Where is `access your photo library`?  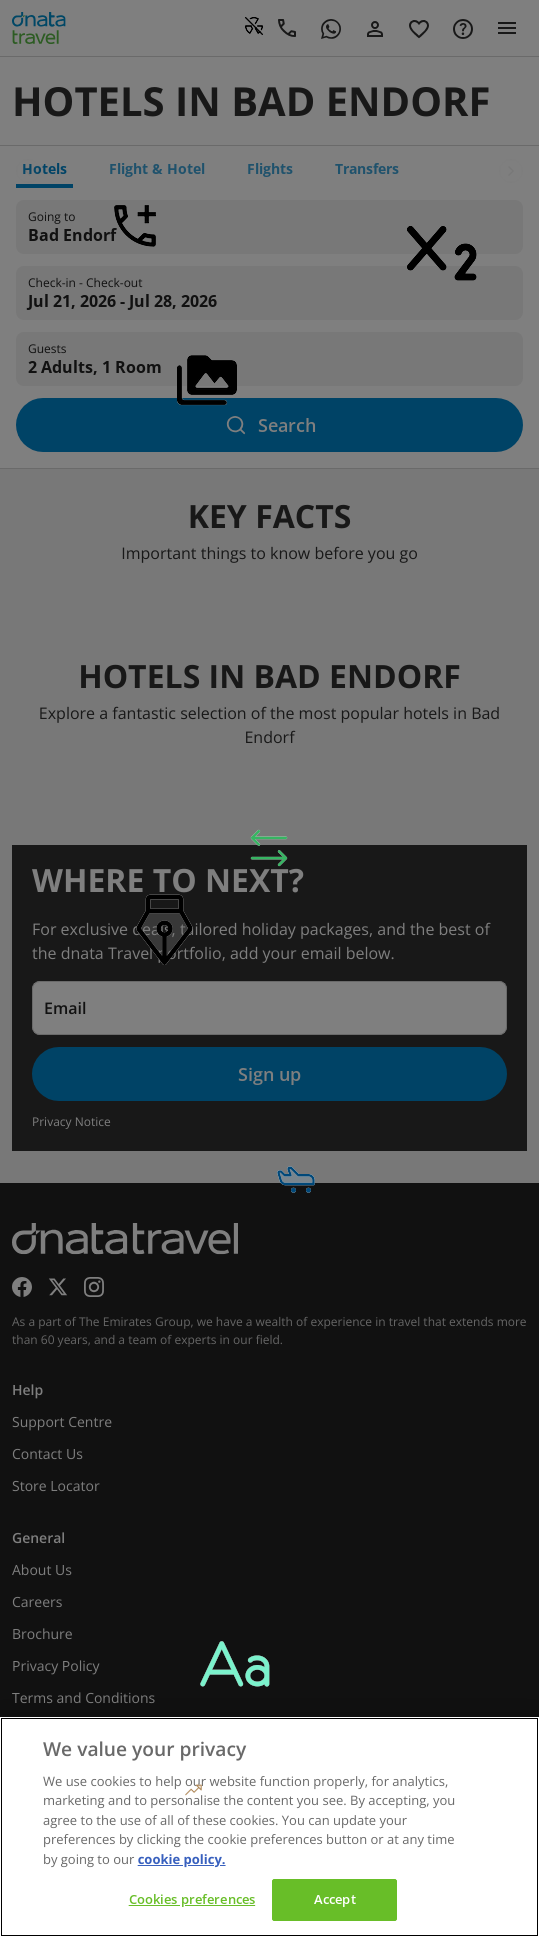 access your photo library is located at coordinates (207, 380).